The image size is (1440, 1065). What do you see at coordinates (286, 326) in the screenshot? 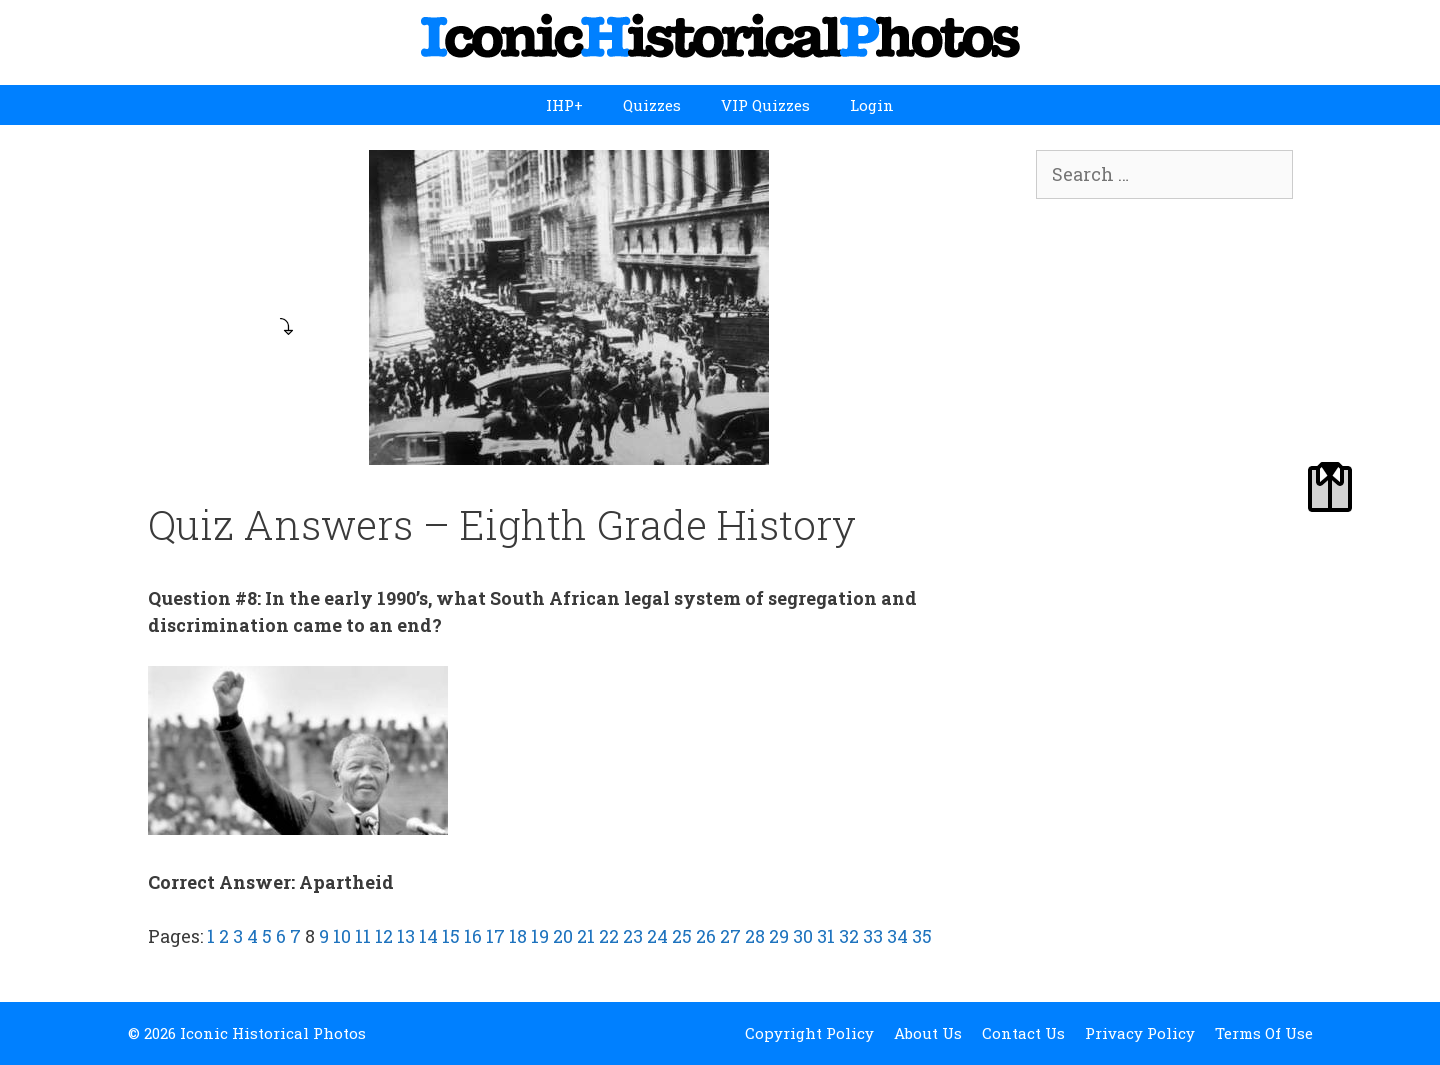
I see `navigate to the next item below` at bounding box center [286, 326].